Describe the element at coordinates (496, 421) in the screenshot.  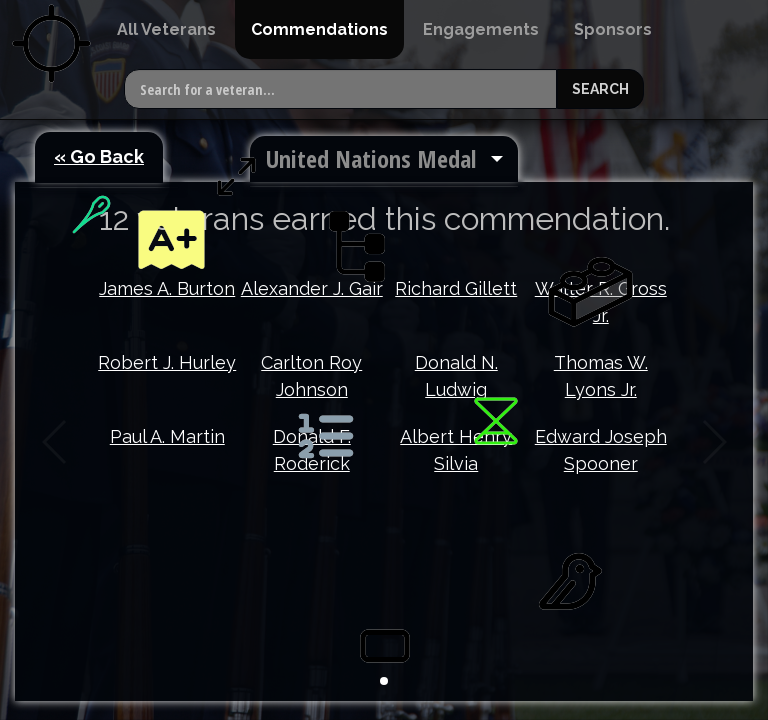
I see `indicates time is running low or nearly expired` at that location.